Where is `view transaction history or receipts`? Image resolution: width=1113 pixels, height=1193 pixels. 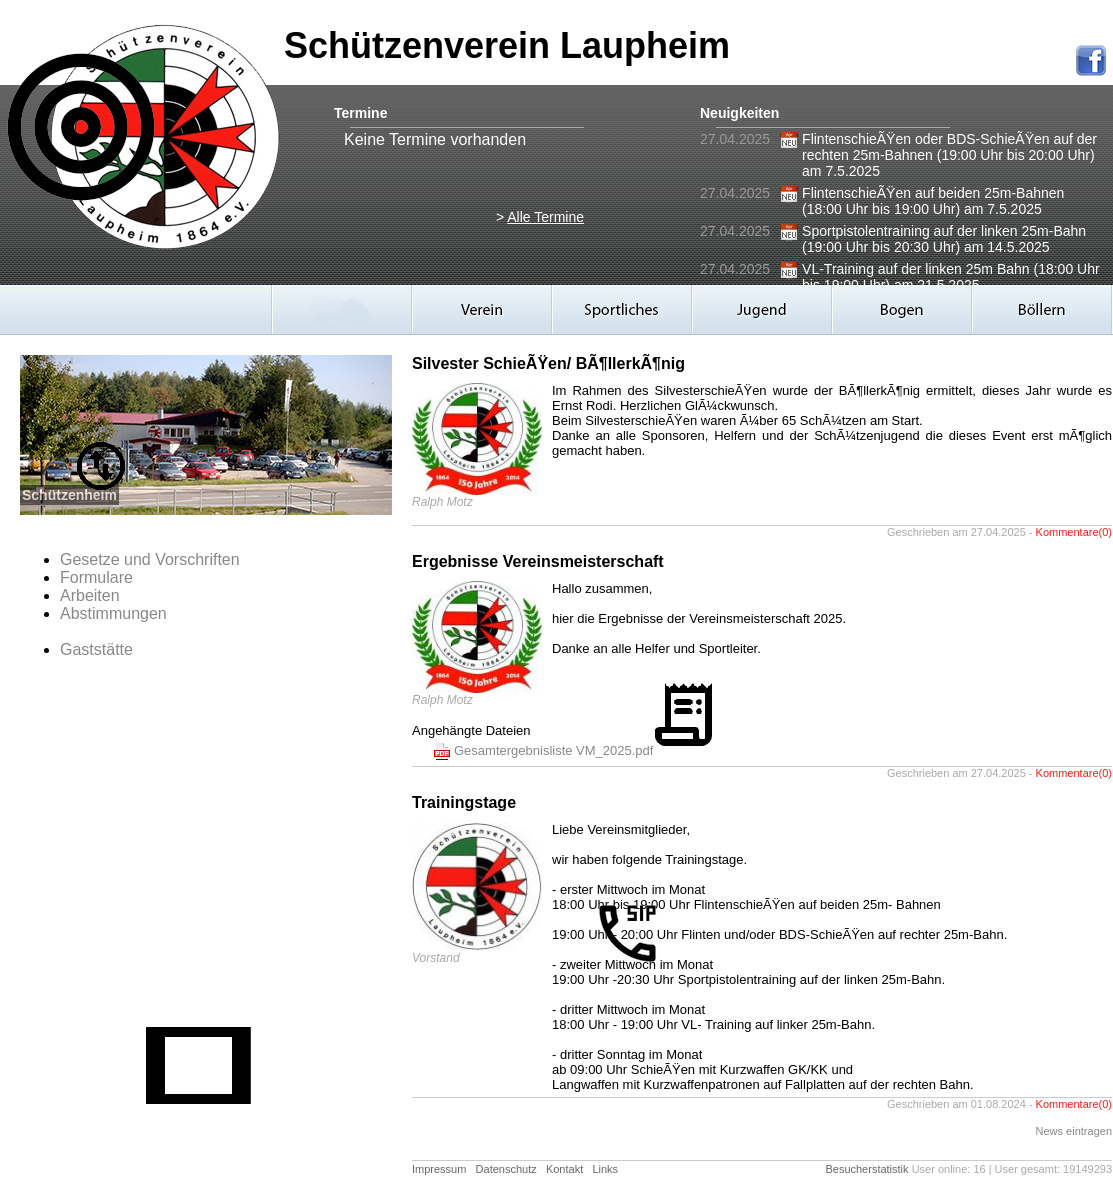
view transaction history or receipts is located at coordinates (683, 714).